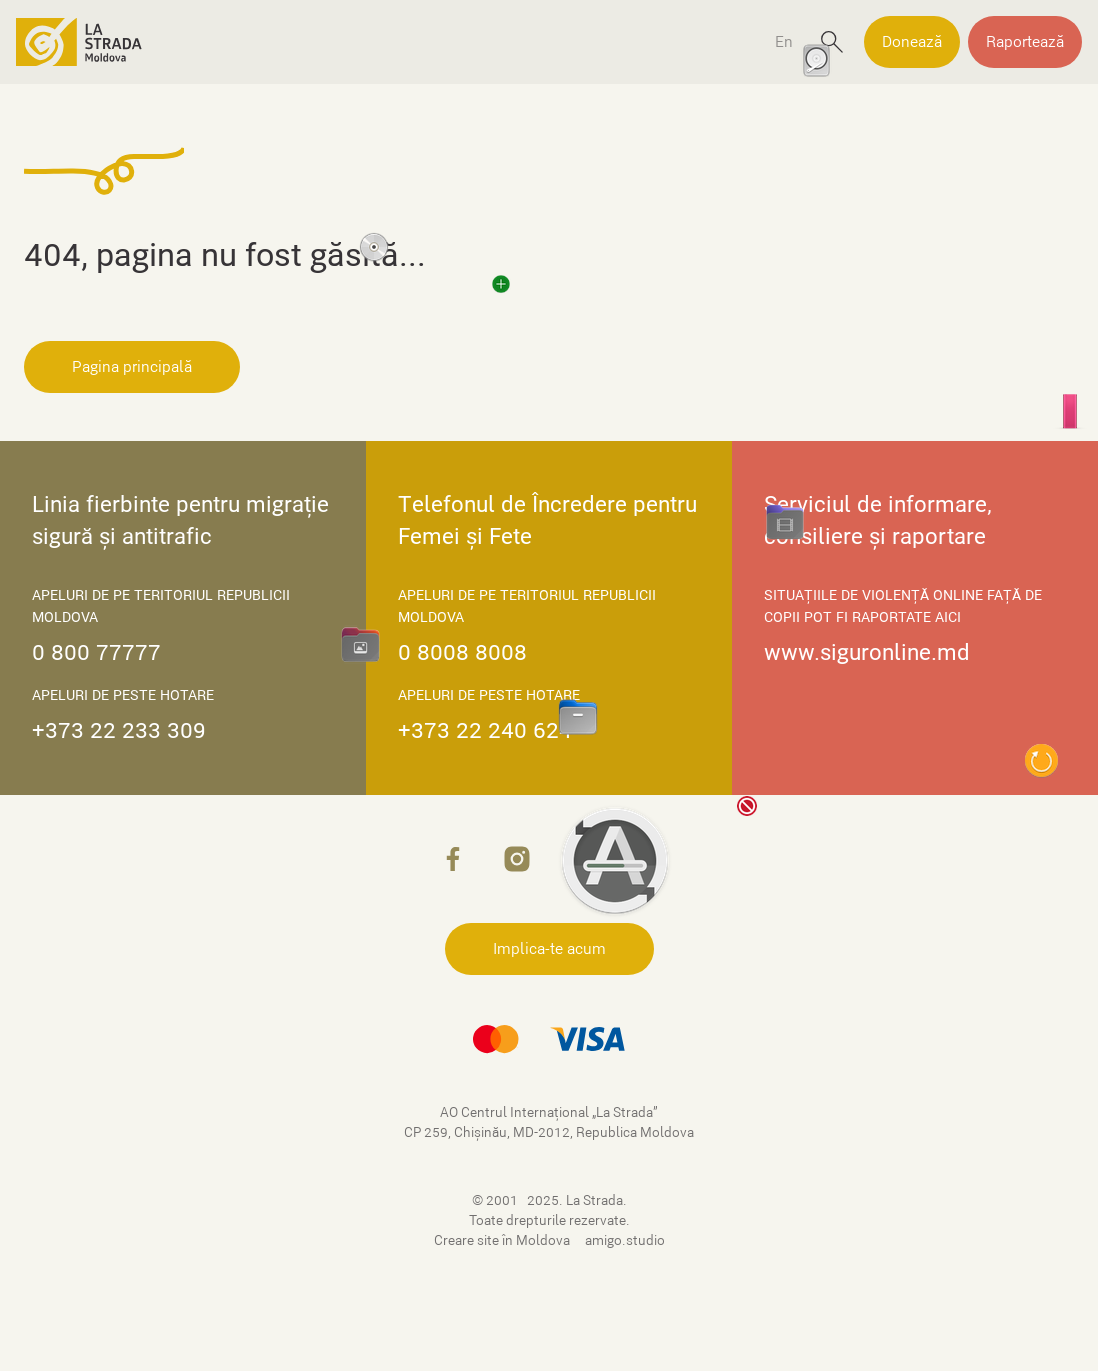 The image size is (1098, 1371). What do you see at coordinates (360, 644) in the screenshot?
I see `open your pictures folder` at bounding box center [360, 644].